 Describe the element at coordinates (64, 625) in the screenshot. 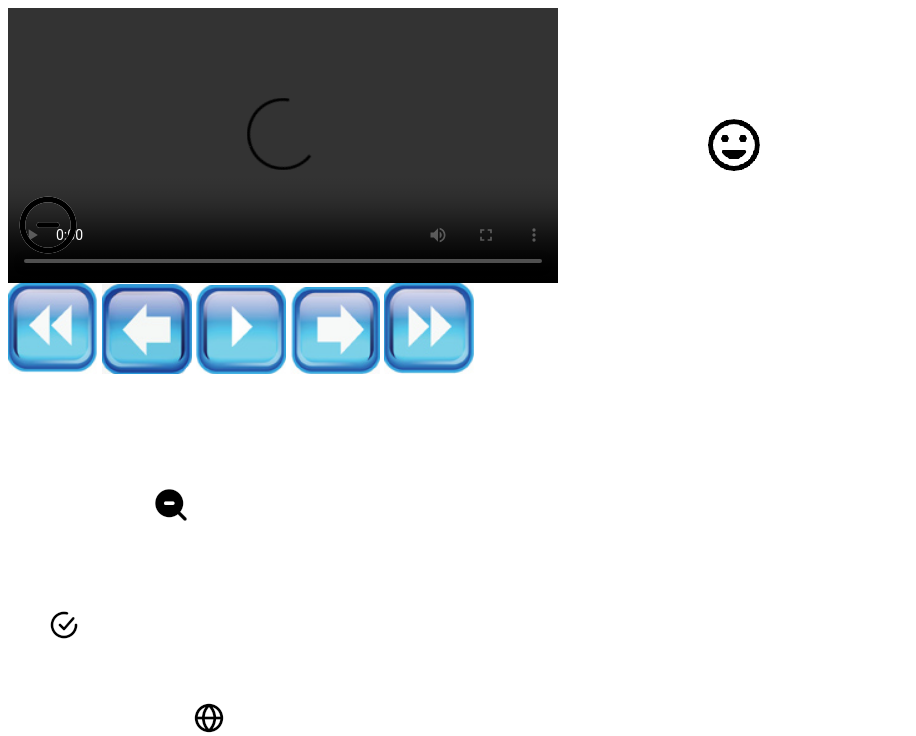

I see `task completed successfully` at that location.